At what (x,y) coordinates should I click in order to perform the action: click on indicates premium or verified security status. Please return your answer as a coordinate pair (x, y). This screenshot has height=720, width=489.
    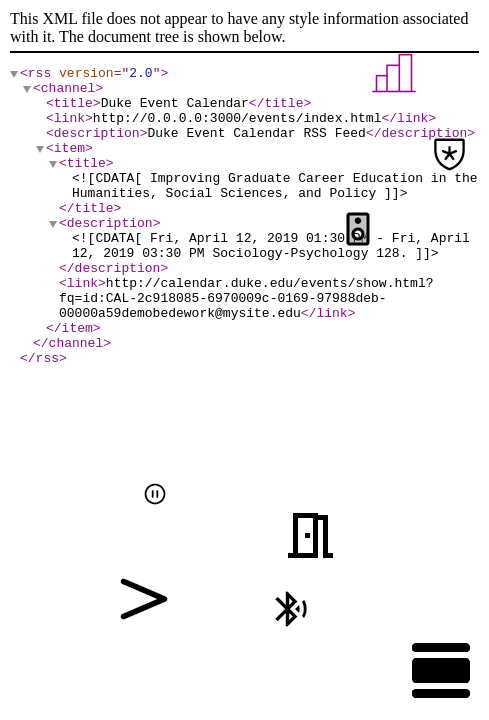
    Looking at the image, I should click on (449, 152).